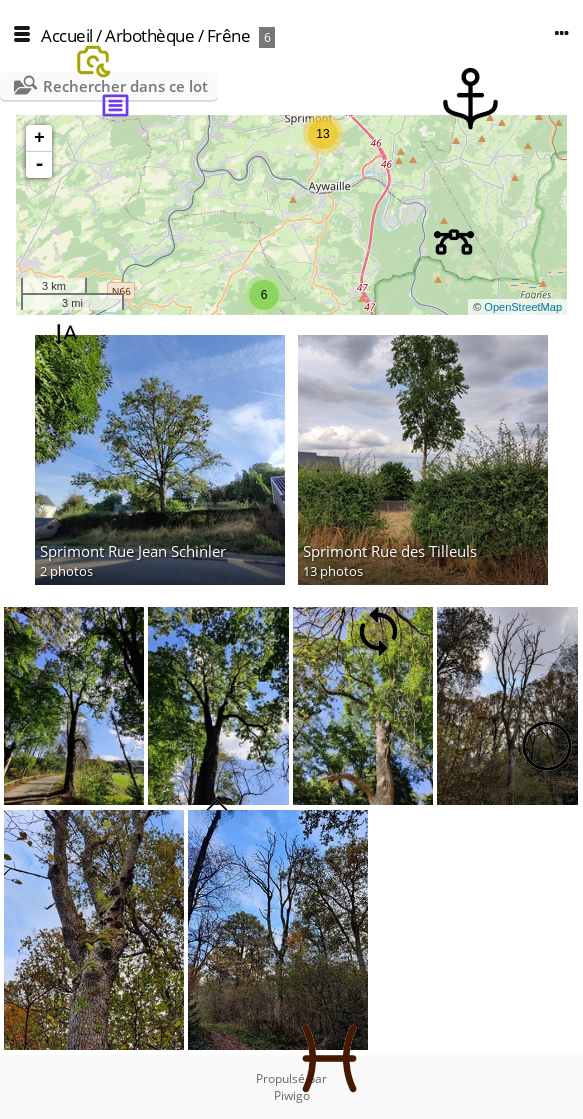 Image resolution: width=583 pixels, height=1119 pixels. What do you see at coordinates (93, 60) in the screenshot?
I see `switch to night mode camera` at bounding box center [93, 60].